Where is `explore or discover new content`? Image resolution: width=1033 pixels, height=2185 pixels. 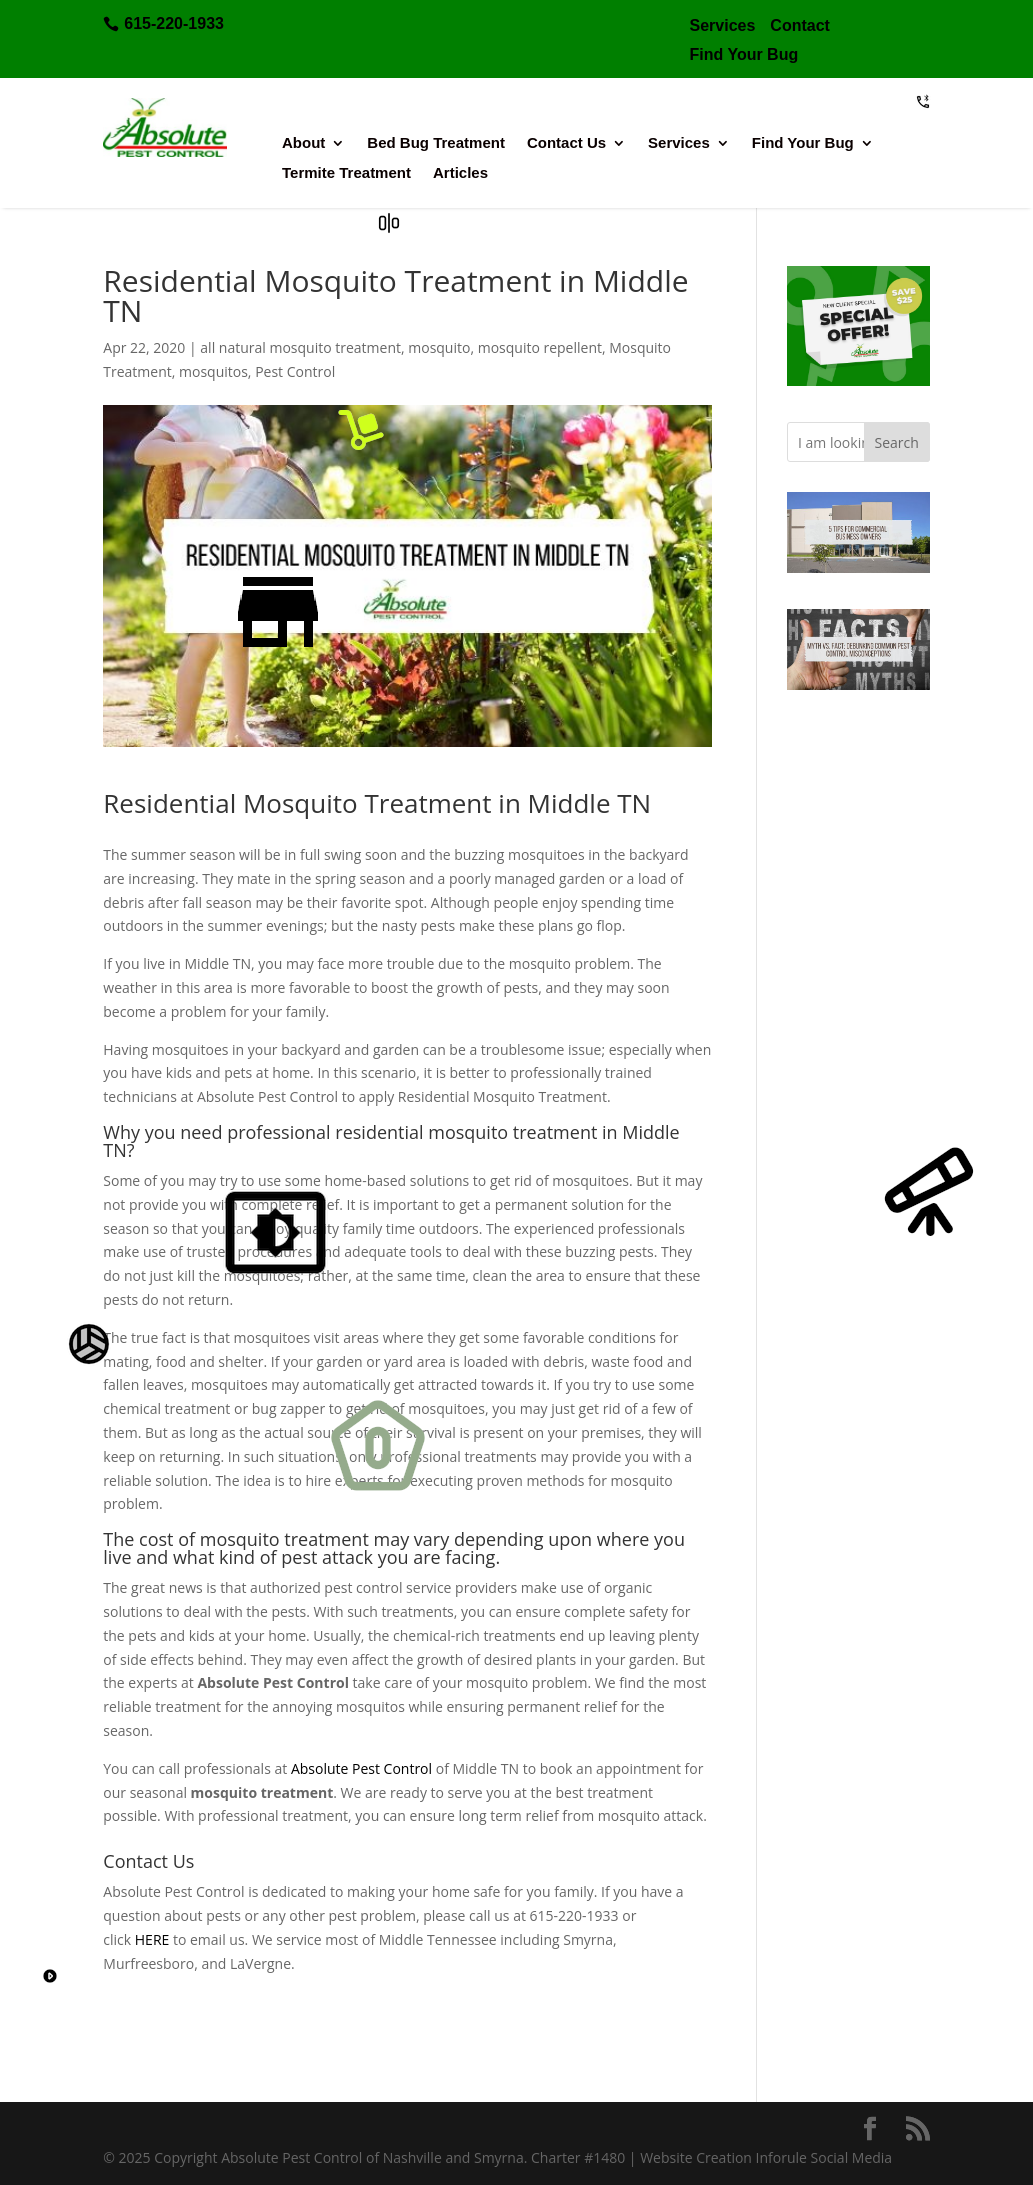 explore or discover new content is located at coordinates (929, 1191).